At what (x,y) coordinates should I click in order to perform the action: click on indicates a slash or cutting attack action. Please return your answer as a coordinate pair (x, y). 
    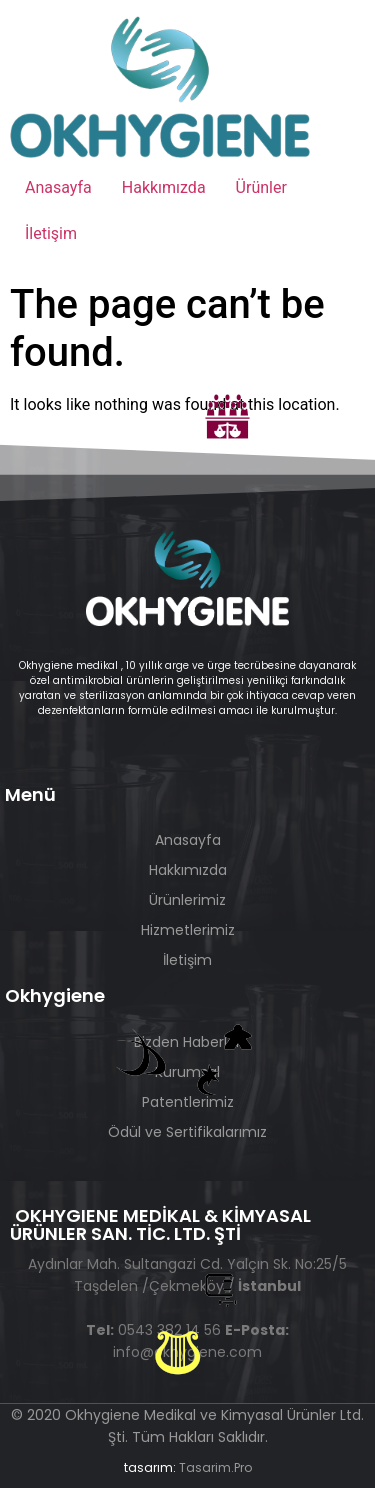
    Looking at the image, I should click on (140, 1054).